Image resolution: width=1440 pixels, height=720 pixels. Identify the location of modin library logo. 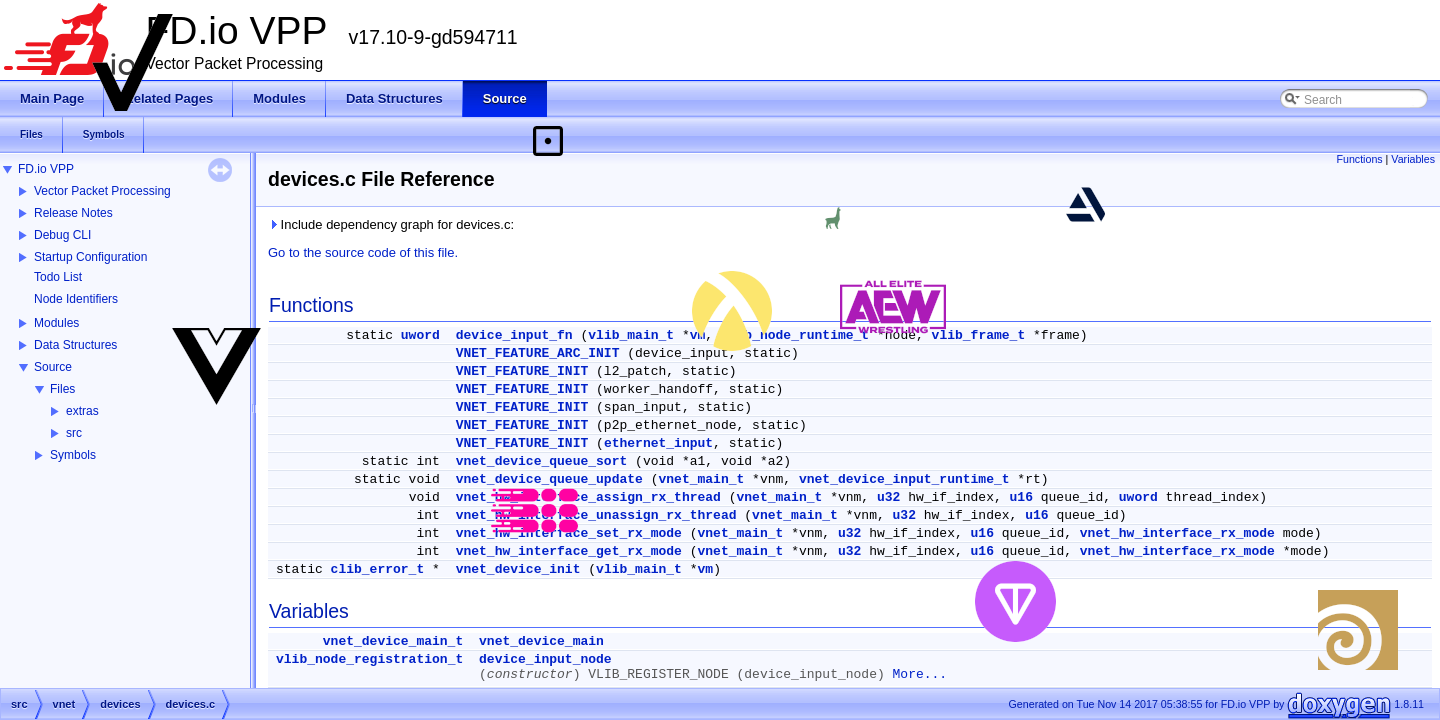
(534, 510).